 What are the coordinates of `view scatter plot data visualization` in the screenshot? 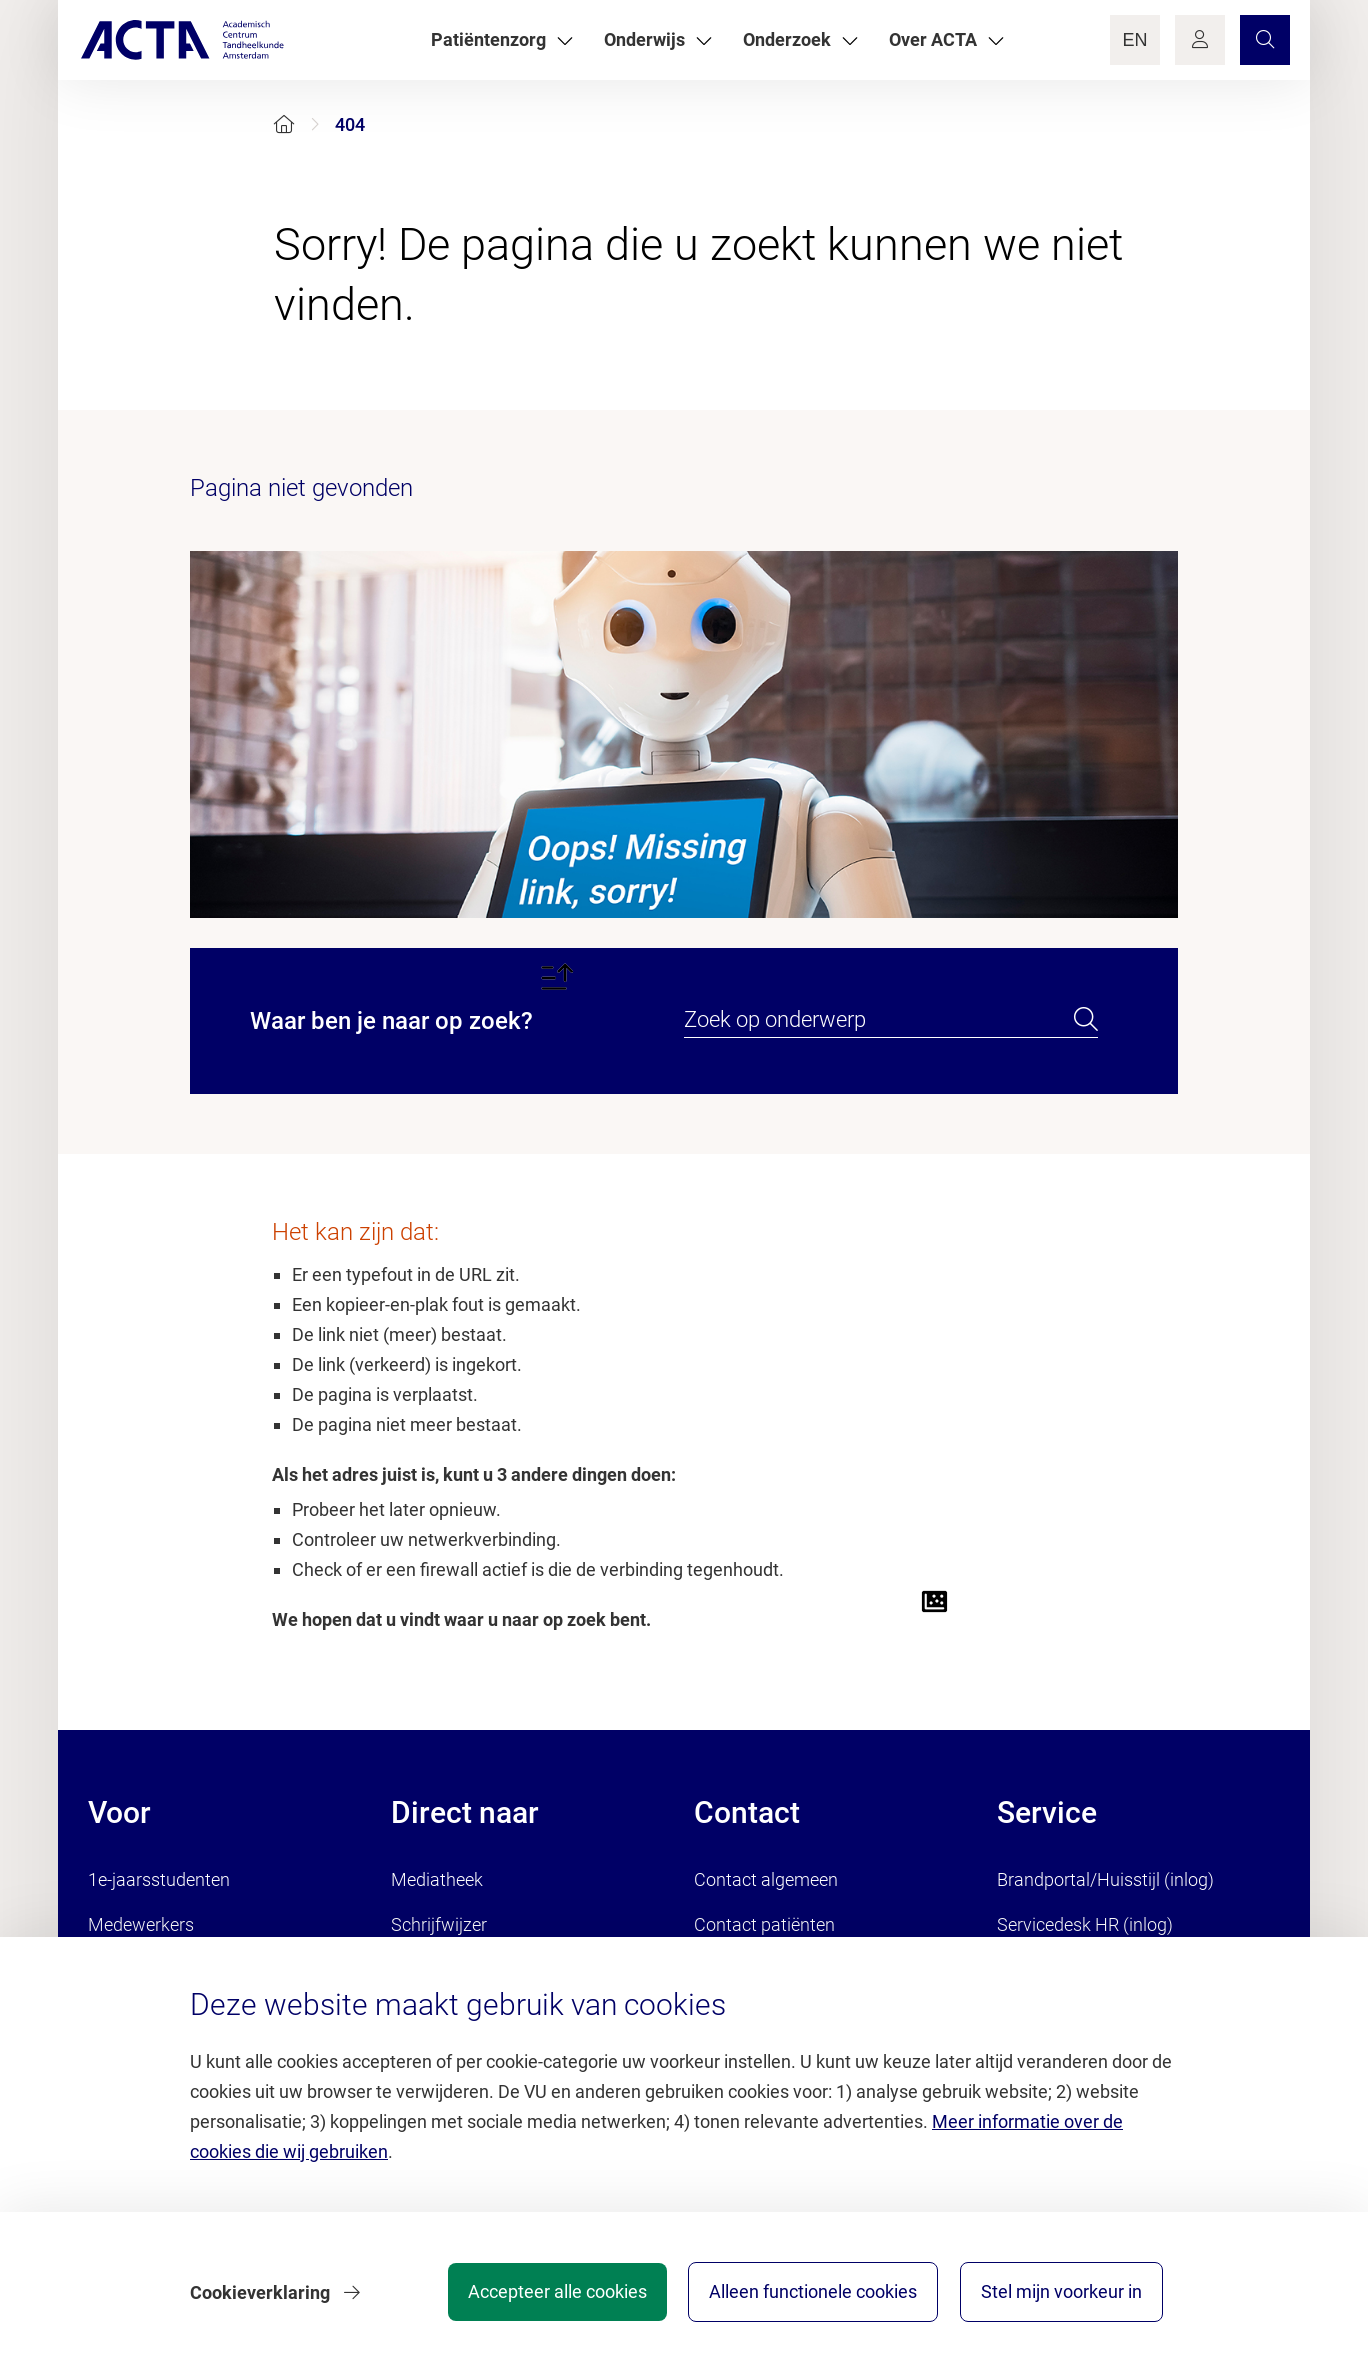 It's located at (934, 1601).